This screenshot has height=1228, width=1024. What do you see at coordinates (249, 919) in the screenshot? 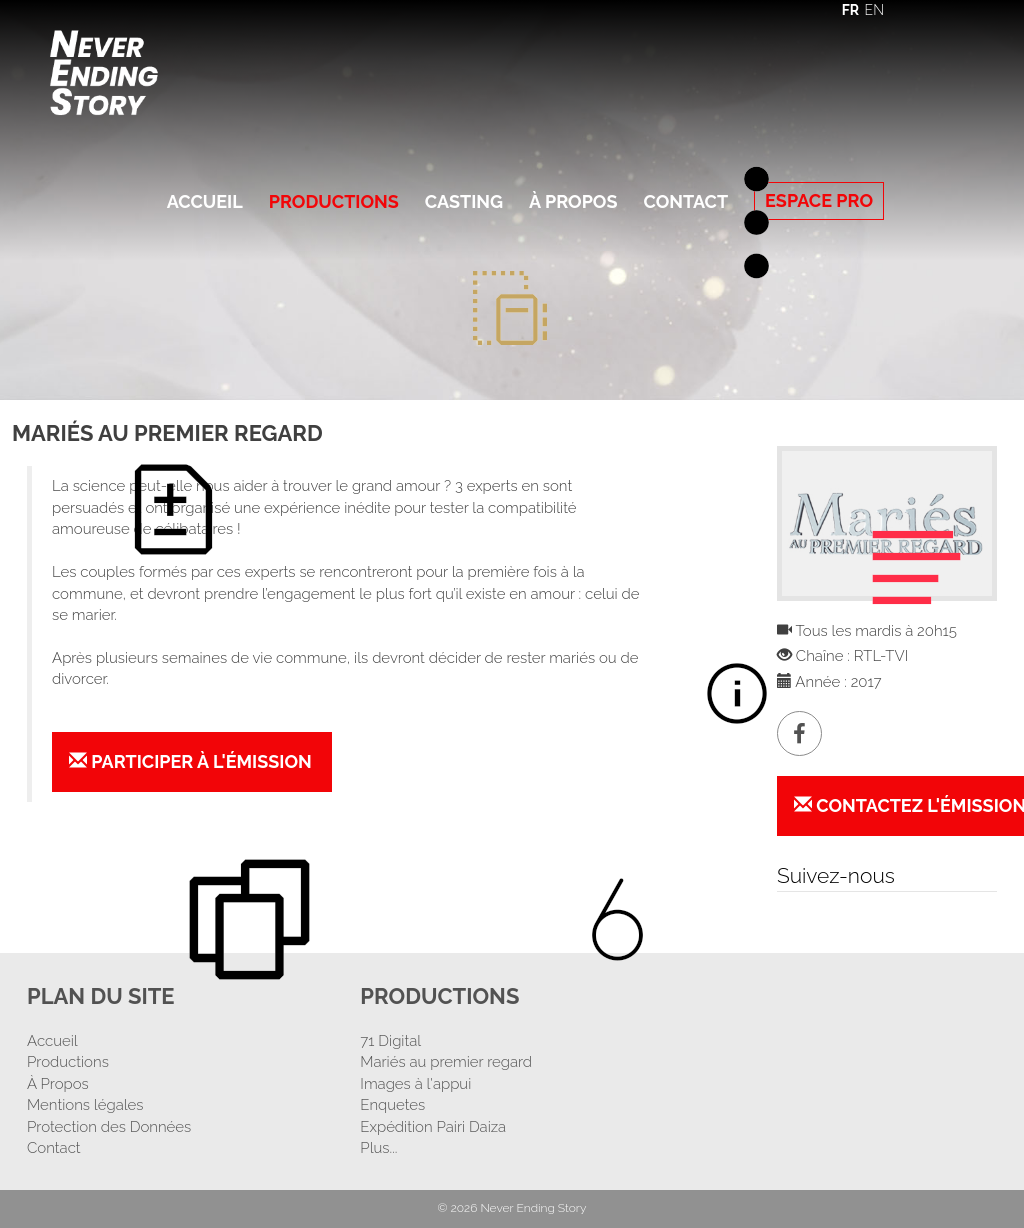
I see `view a collection of items` at bounding box center [249, 919].